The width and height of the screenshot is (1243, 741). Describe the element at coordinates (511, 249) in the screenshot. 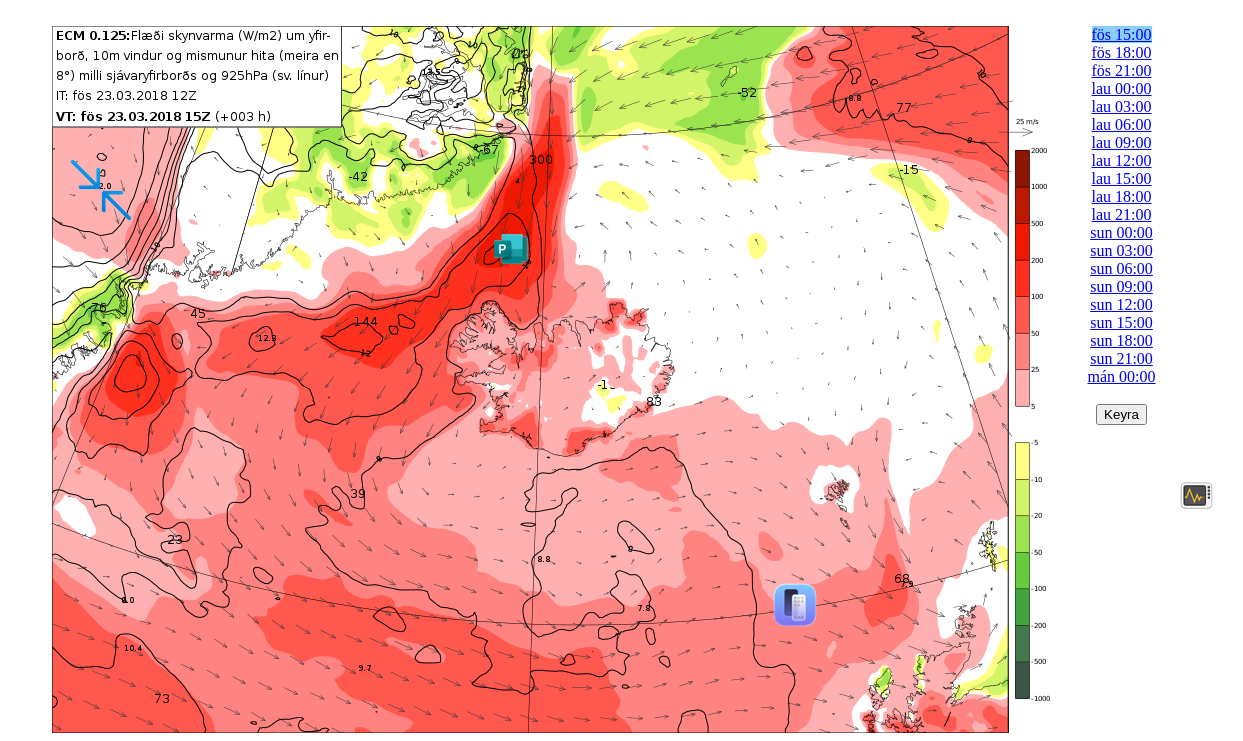

I see `open Microsoft Publisher application` at that location.